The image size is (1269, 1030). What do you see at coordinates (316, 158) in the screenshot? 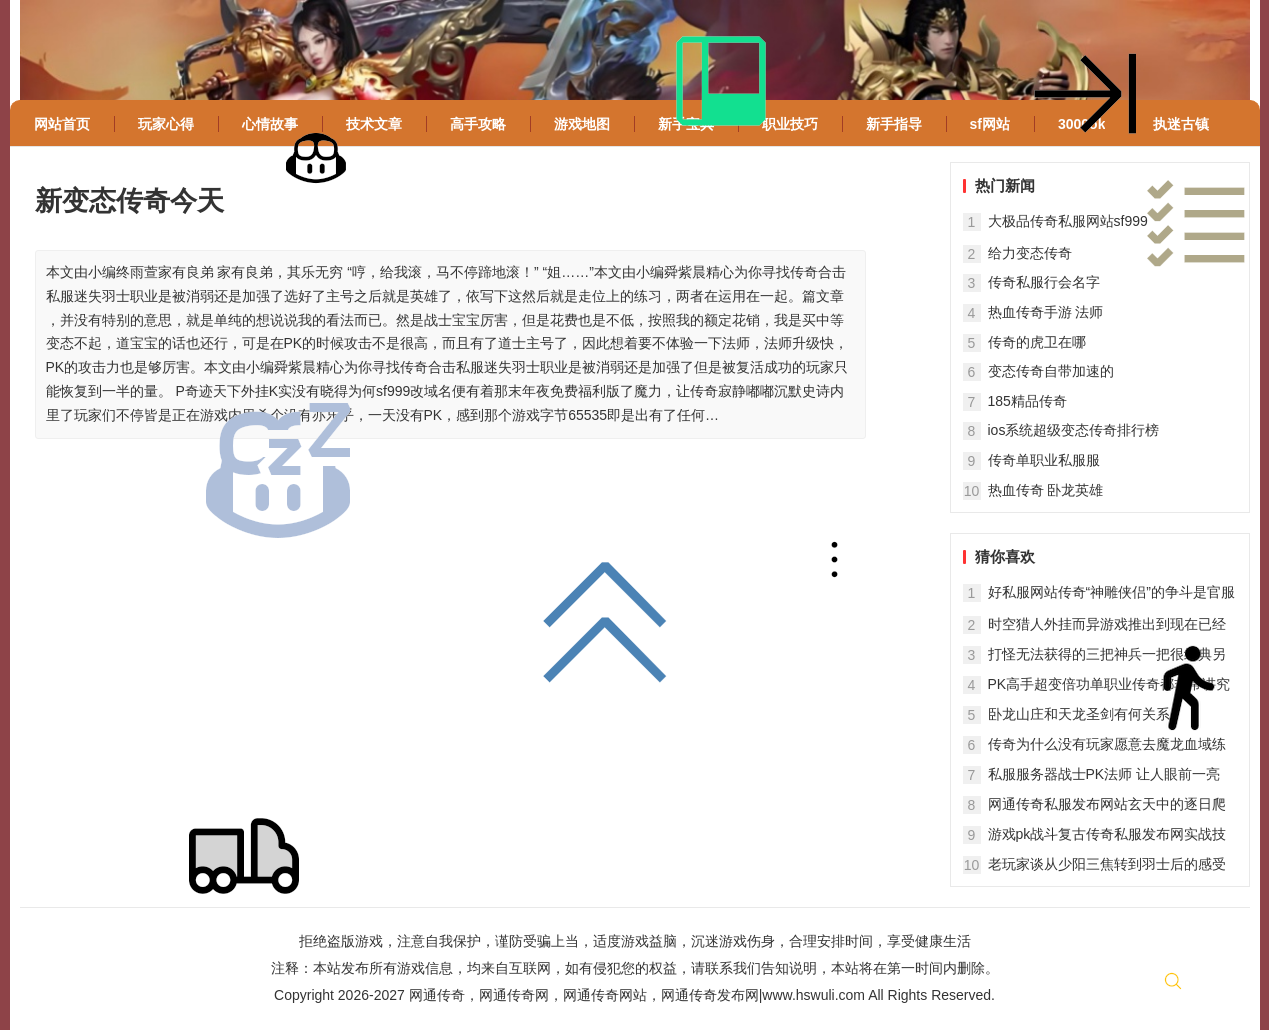
I see `access GitHub Copilot AI assistant` at bounding box center [316, 158].